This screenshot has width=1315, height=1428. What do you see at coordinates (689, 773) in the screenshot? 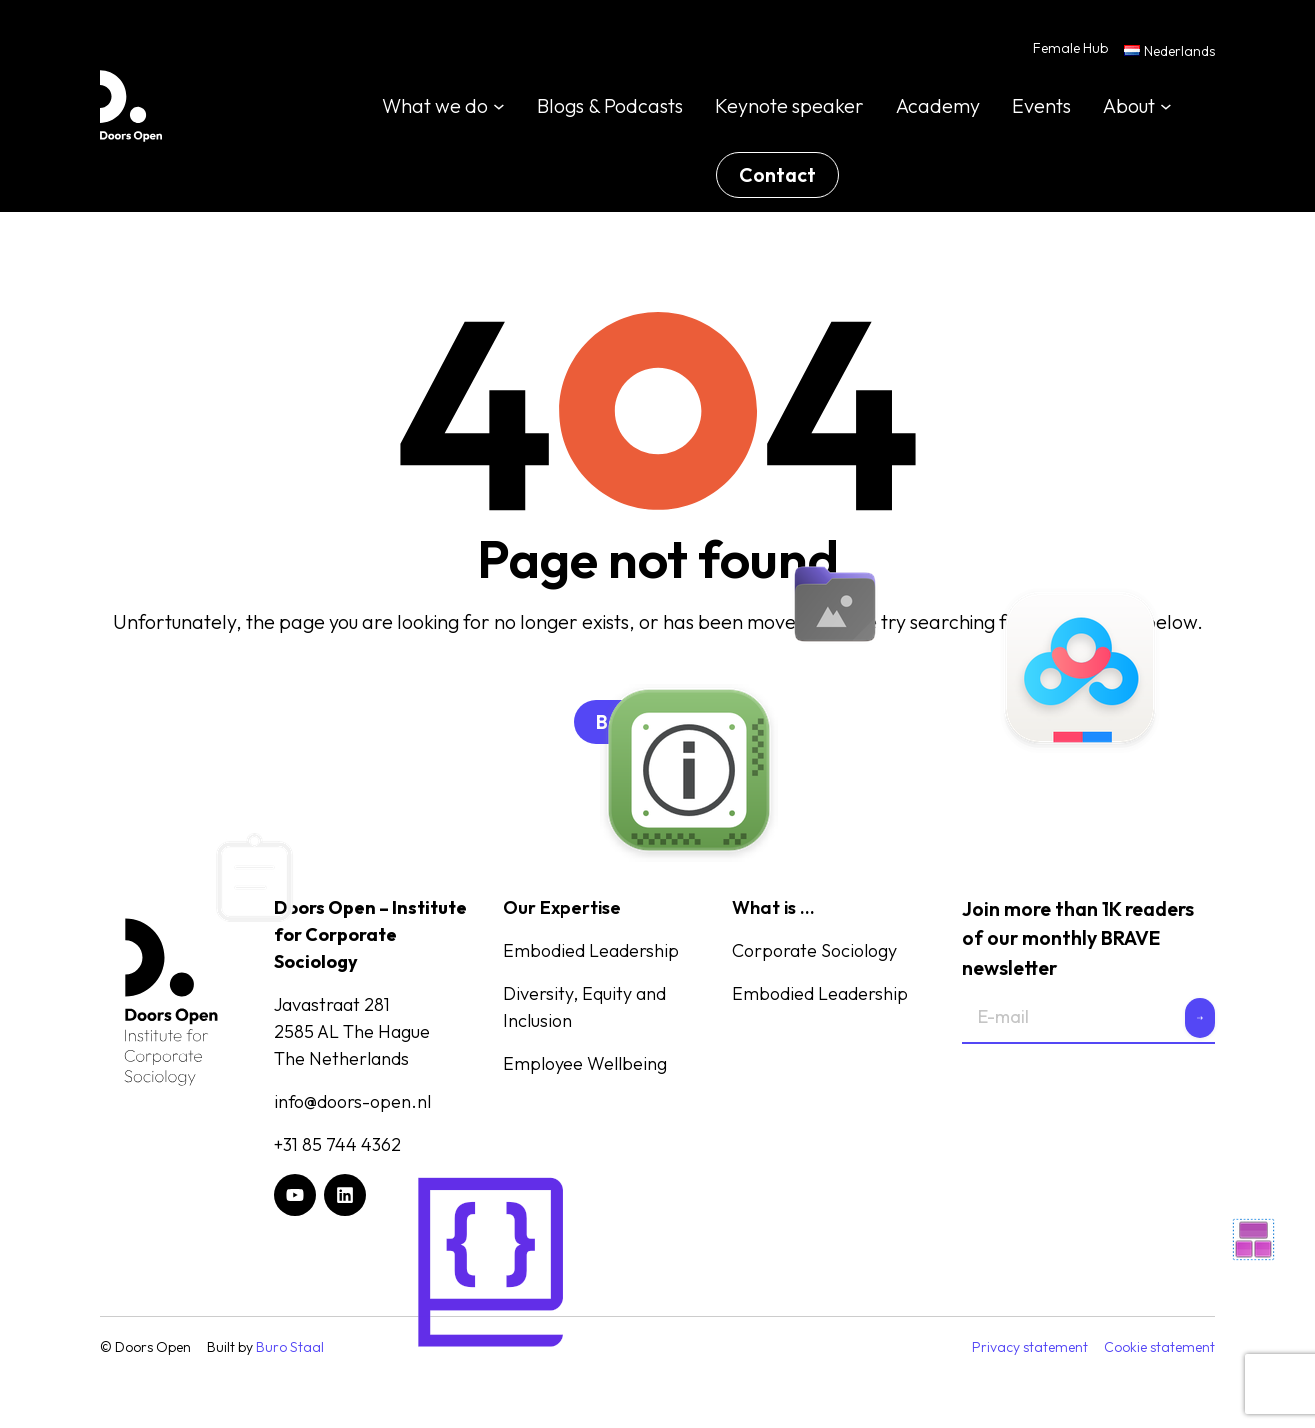
I see `view hardware information and system specs` at bounding box center [689, 773].